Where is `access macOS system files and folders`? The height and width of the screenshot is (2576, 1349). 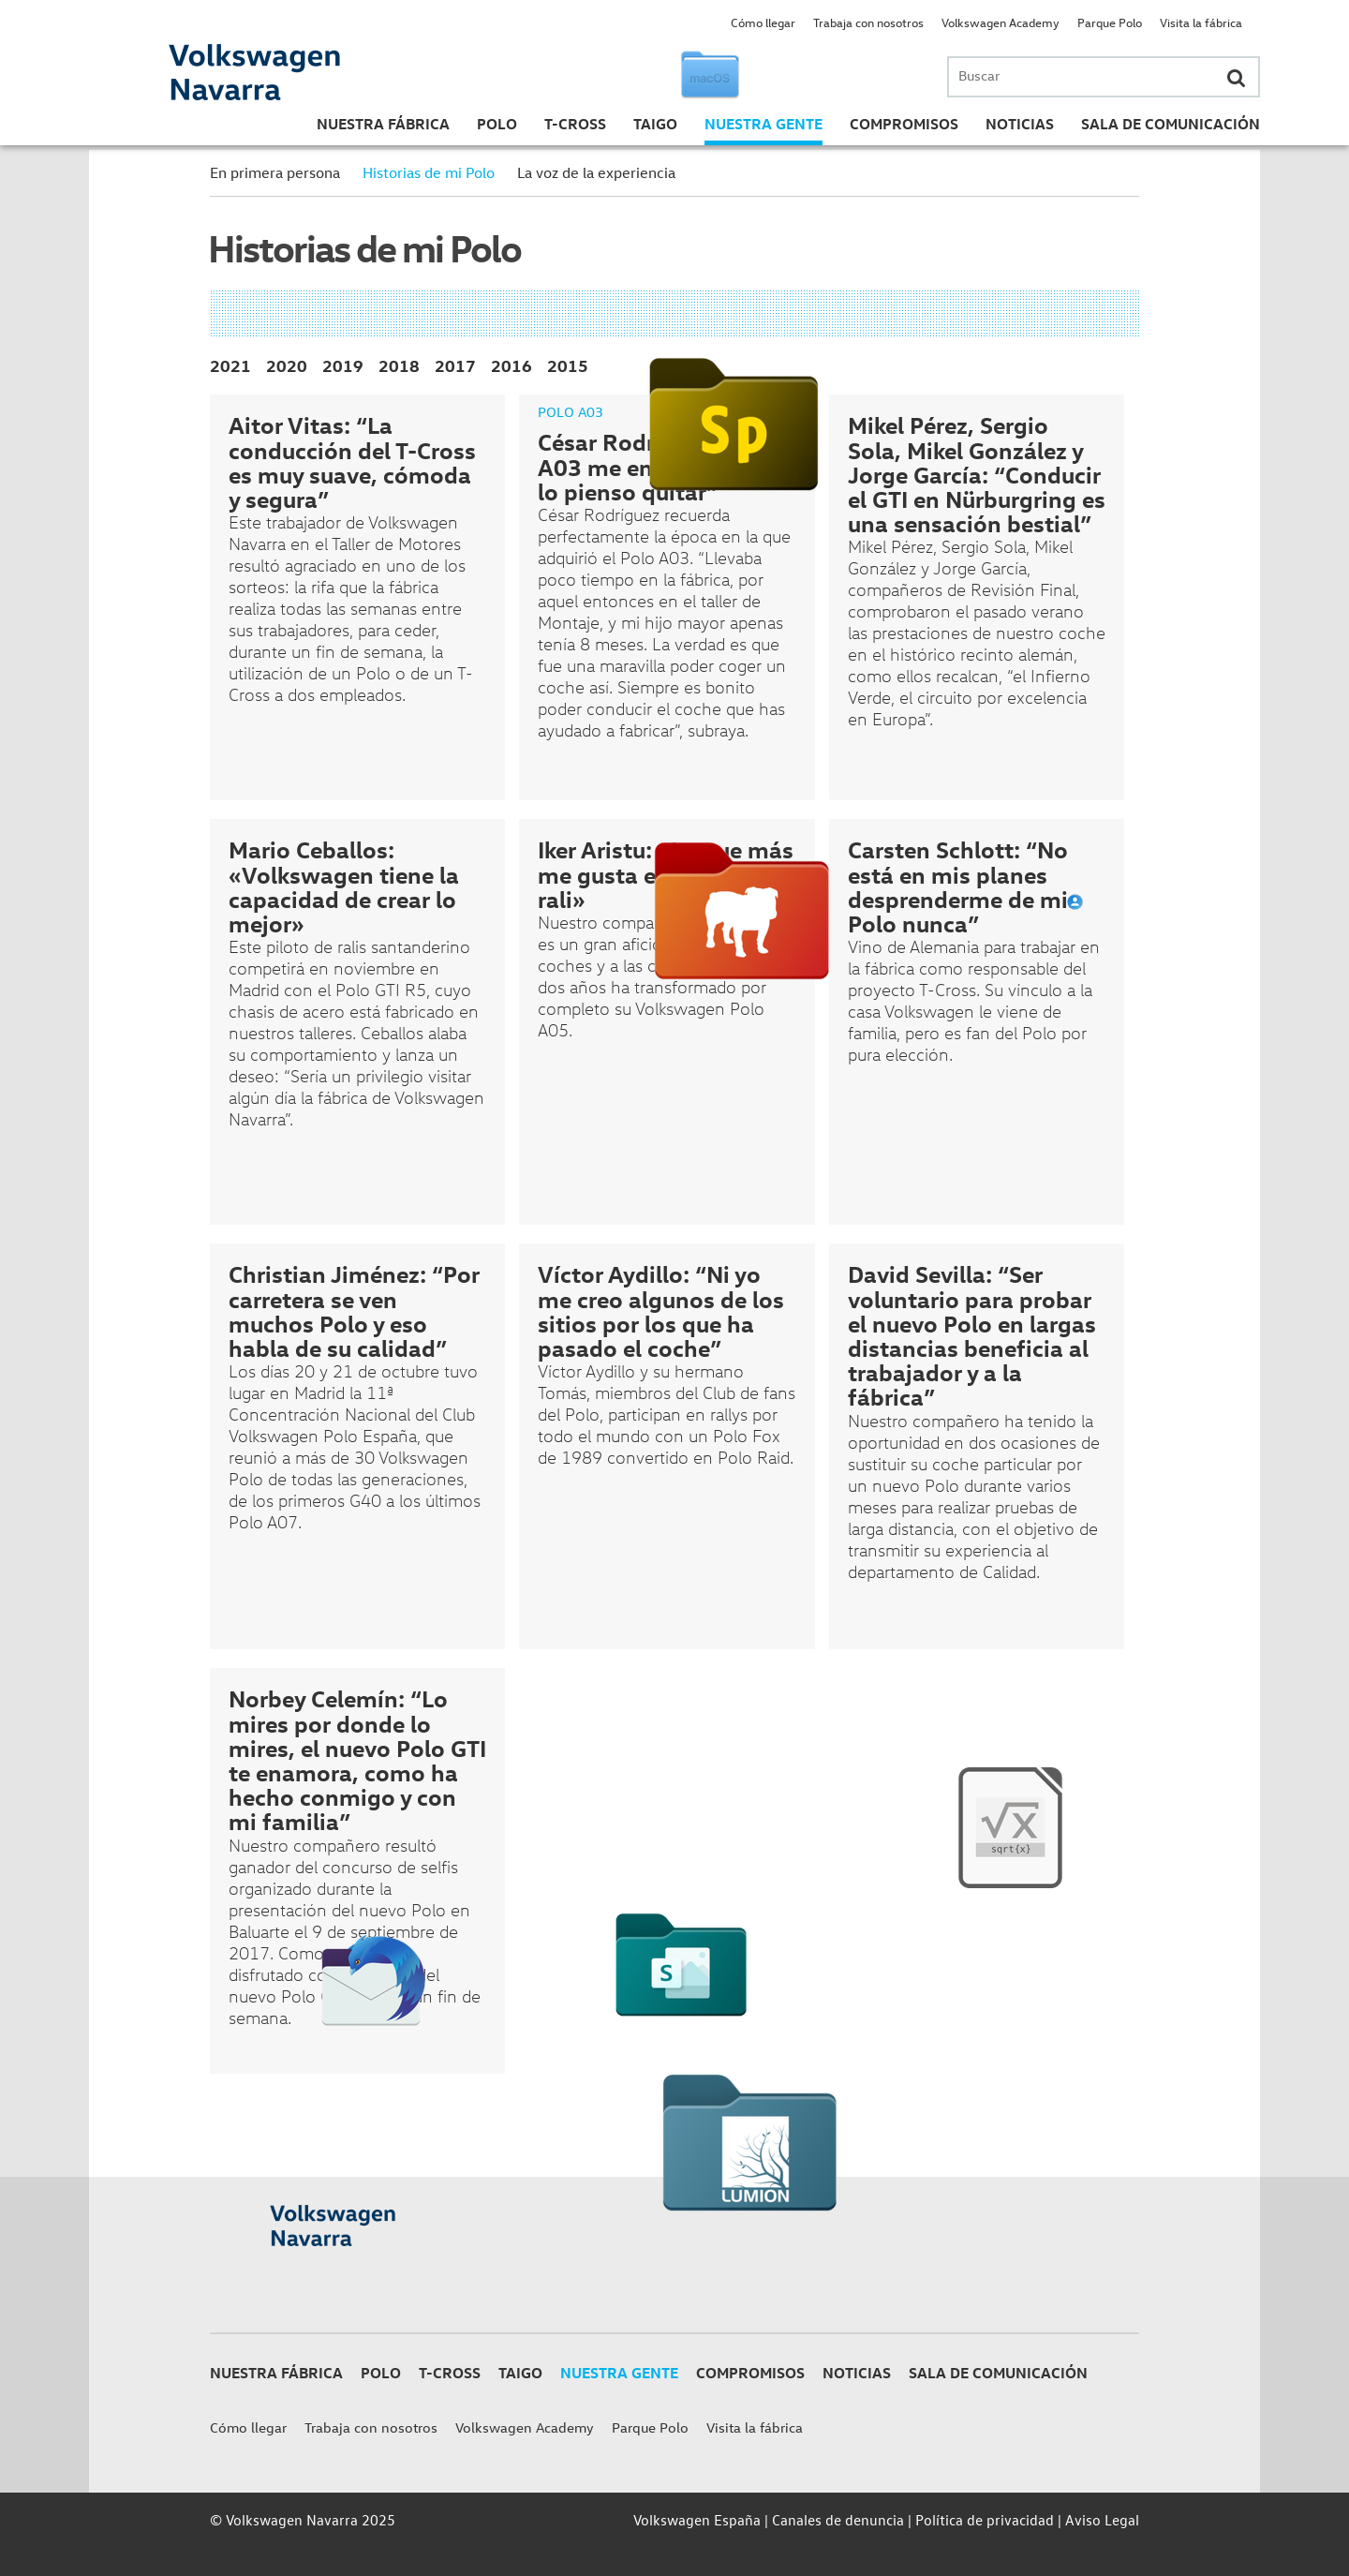
access macOS system files and folders is located at coordinates (710, 74).